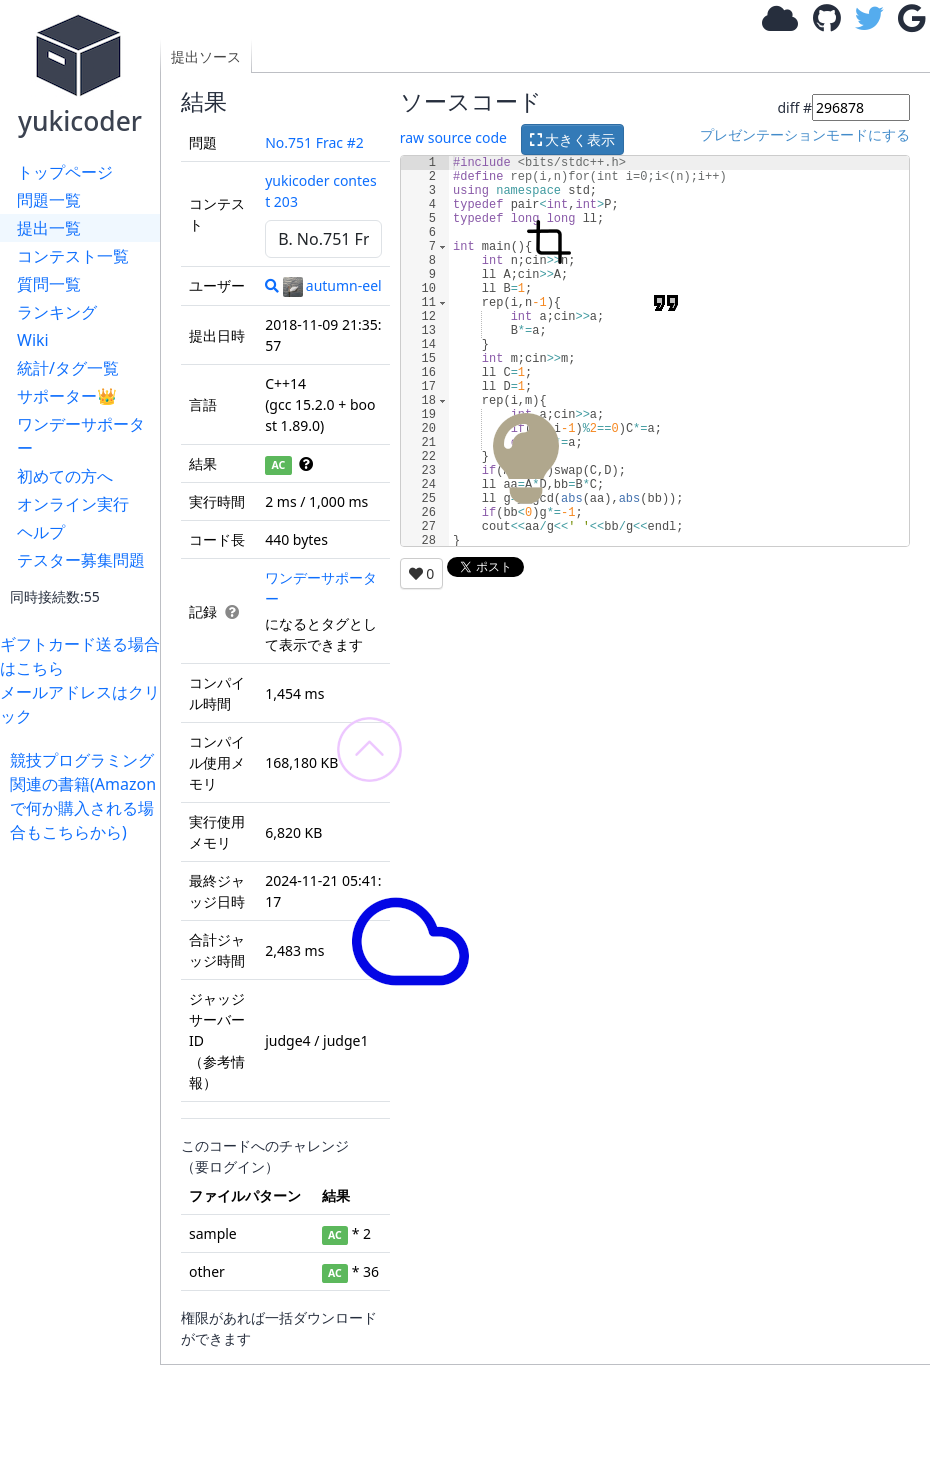 The height and width of the screenshot is (1465, 930). Describe the element at coordinates (526, 457) in the screenshot. I see `access tips or helpful suggestions` at that location.